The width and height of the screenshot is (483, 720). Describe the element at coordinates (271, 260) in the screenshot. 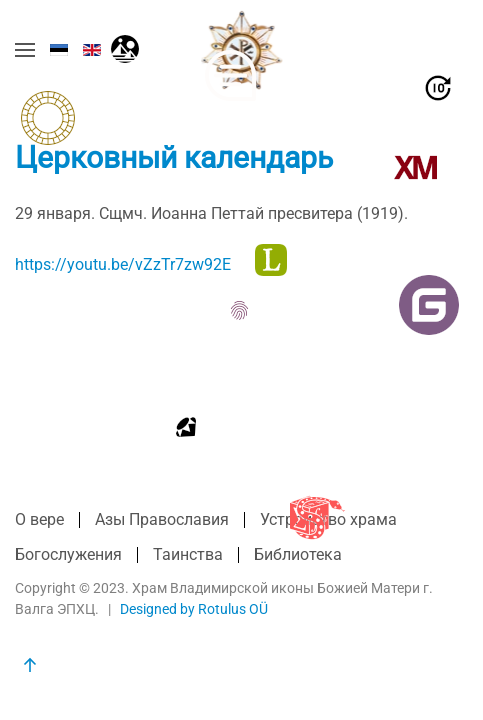

I see `open LibraryThing app` at that location.